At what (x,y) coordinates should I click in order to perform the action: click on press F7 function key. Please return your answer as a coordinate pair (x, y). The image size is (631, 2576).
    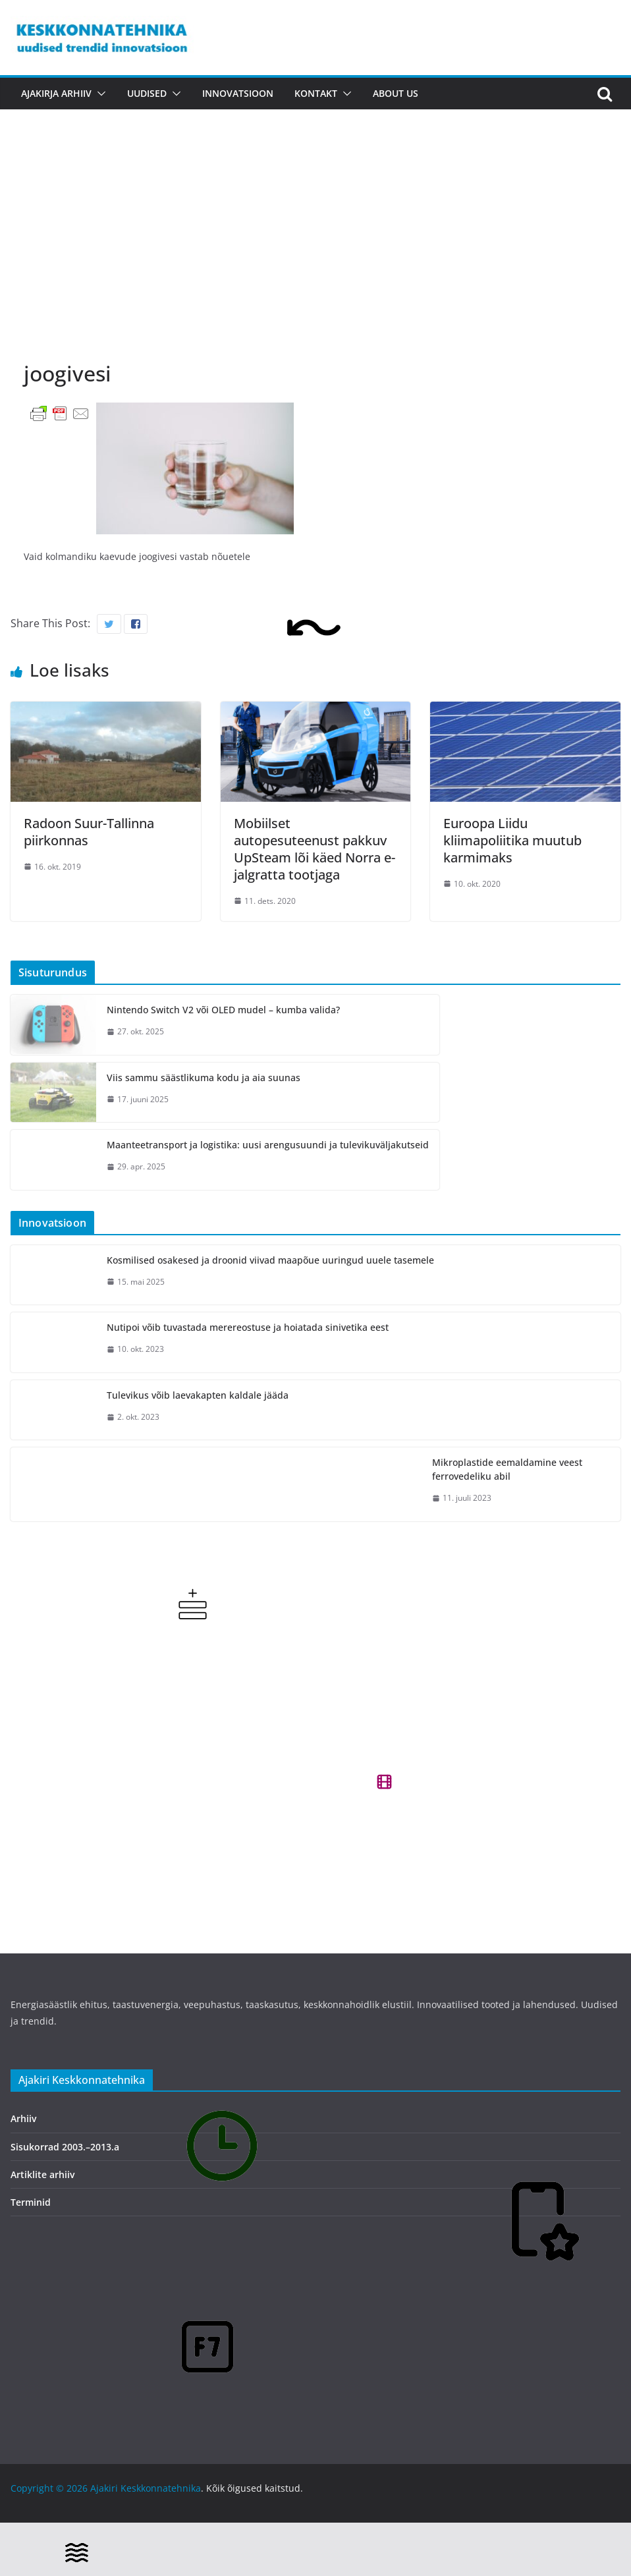
    Looking at the image, I should click on (207, 2347).